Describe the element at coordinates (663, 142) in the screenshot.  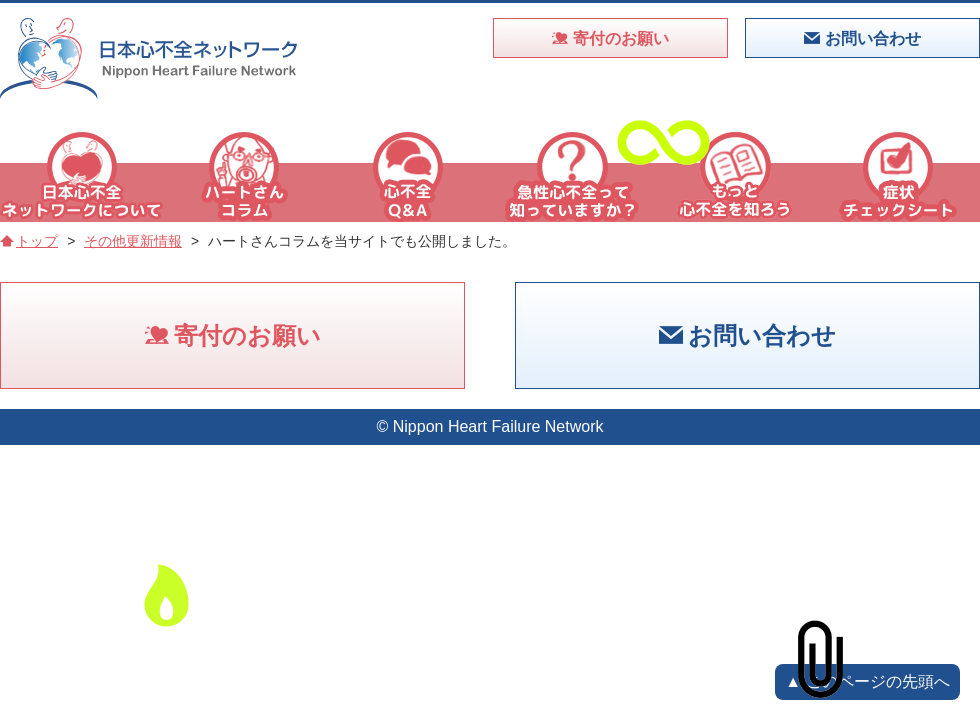
I see `toggle infinite loop or repeat mode` at that location.